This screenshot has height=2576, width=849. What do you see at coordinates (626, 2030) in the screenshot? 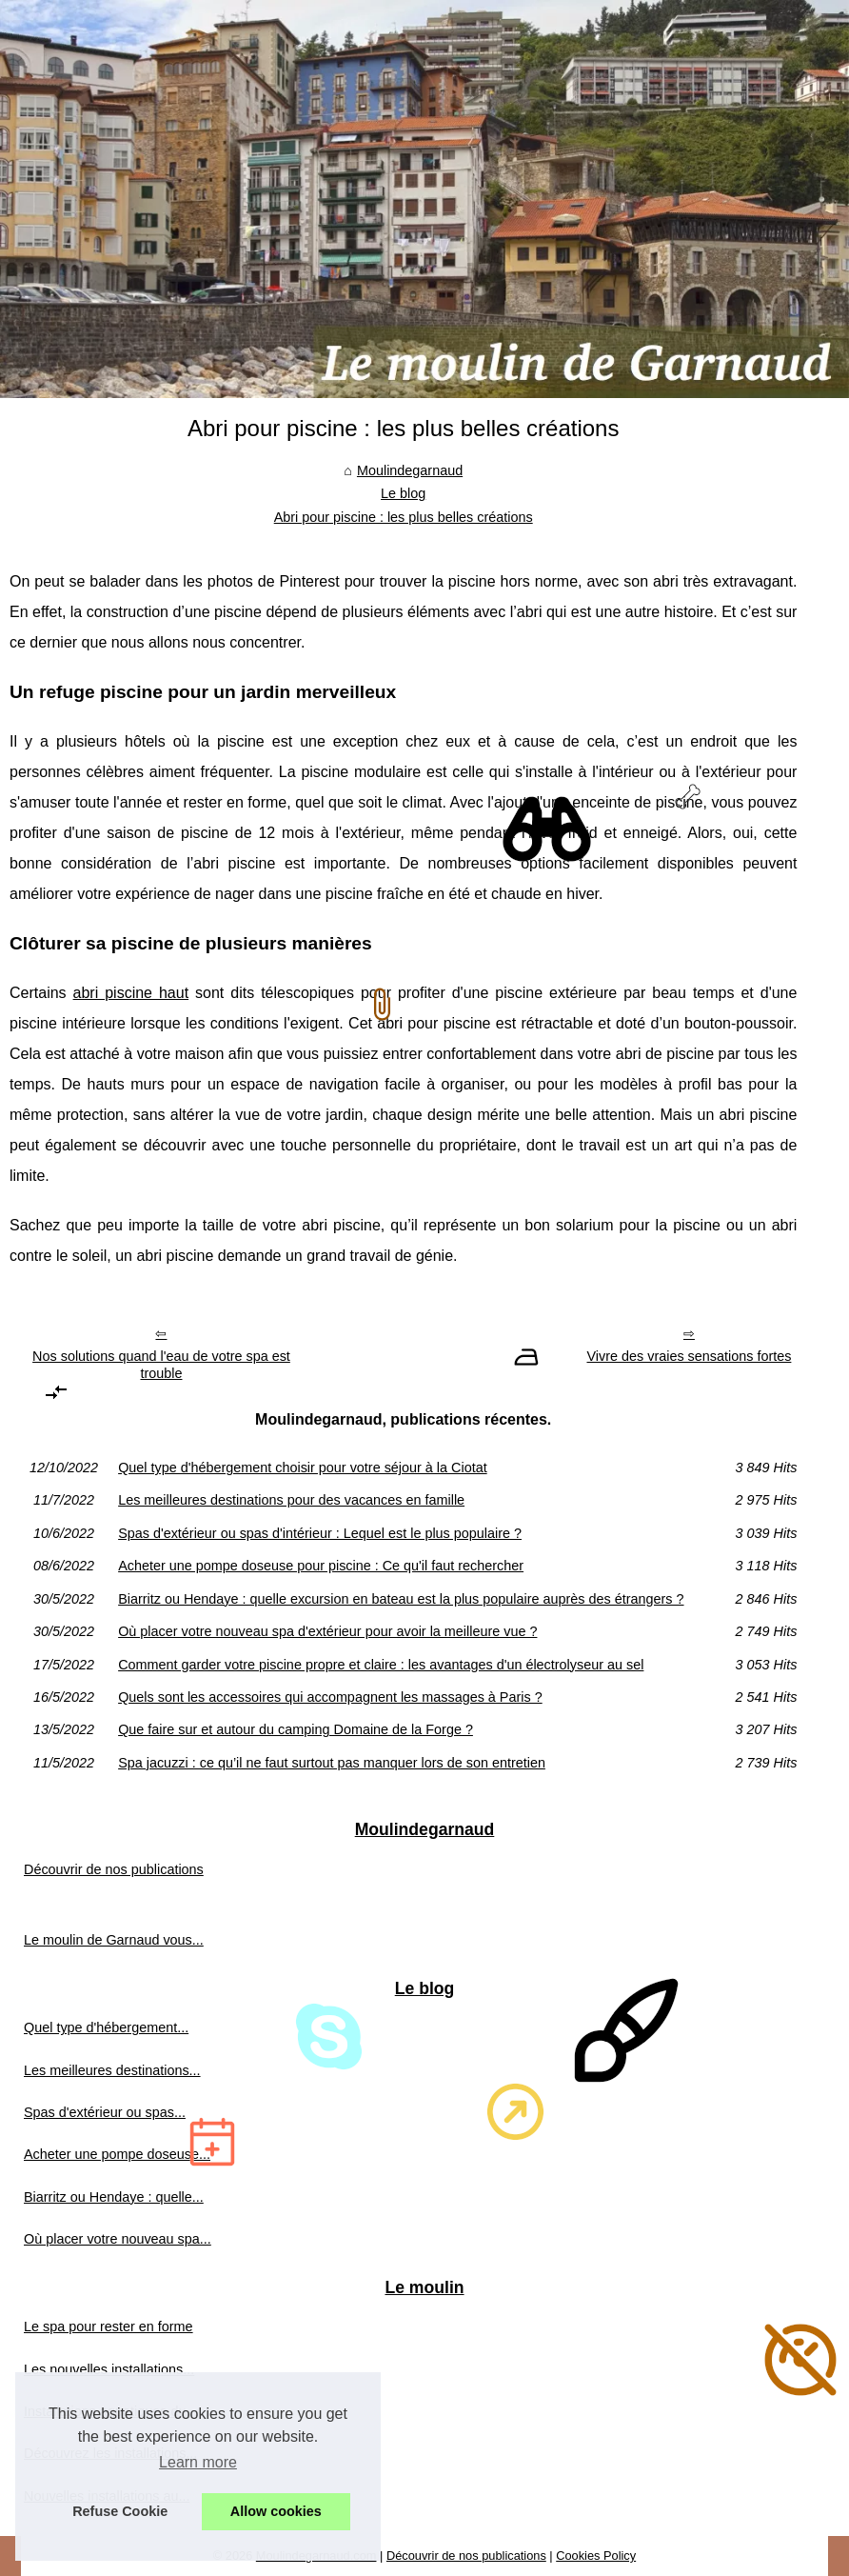
I see `access drawing or painting tools` at bounding box center [626, 2030].